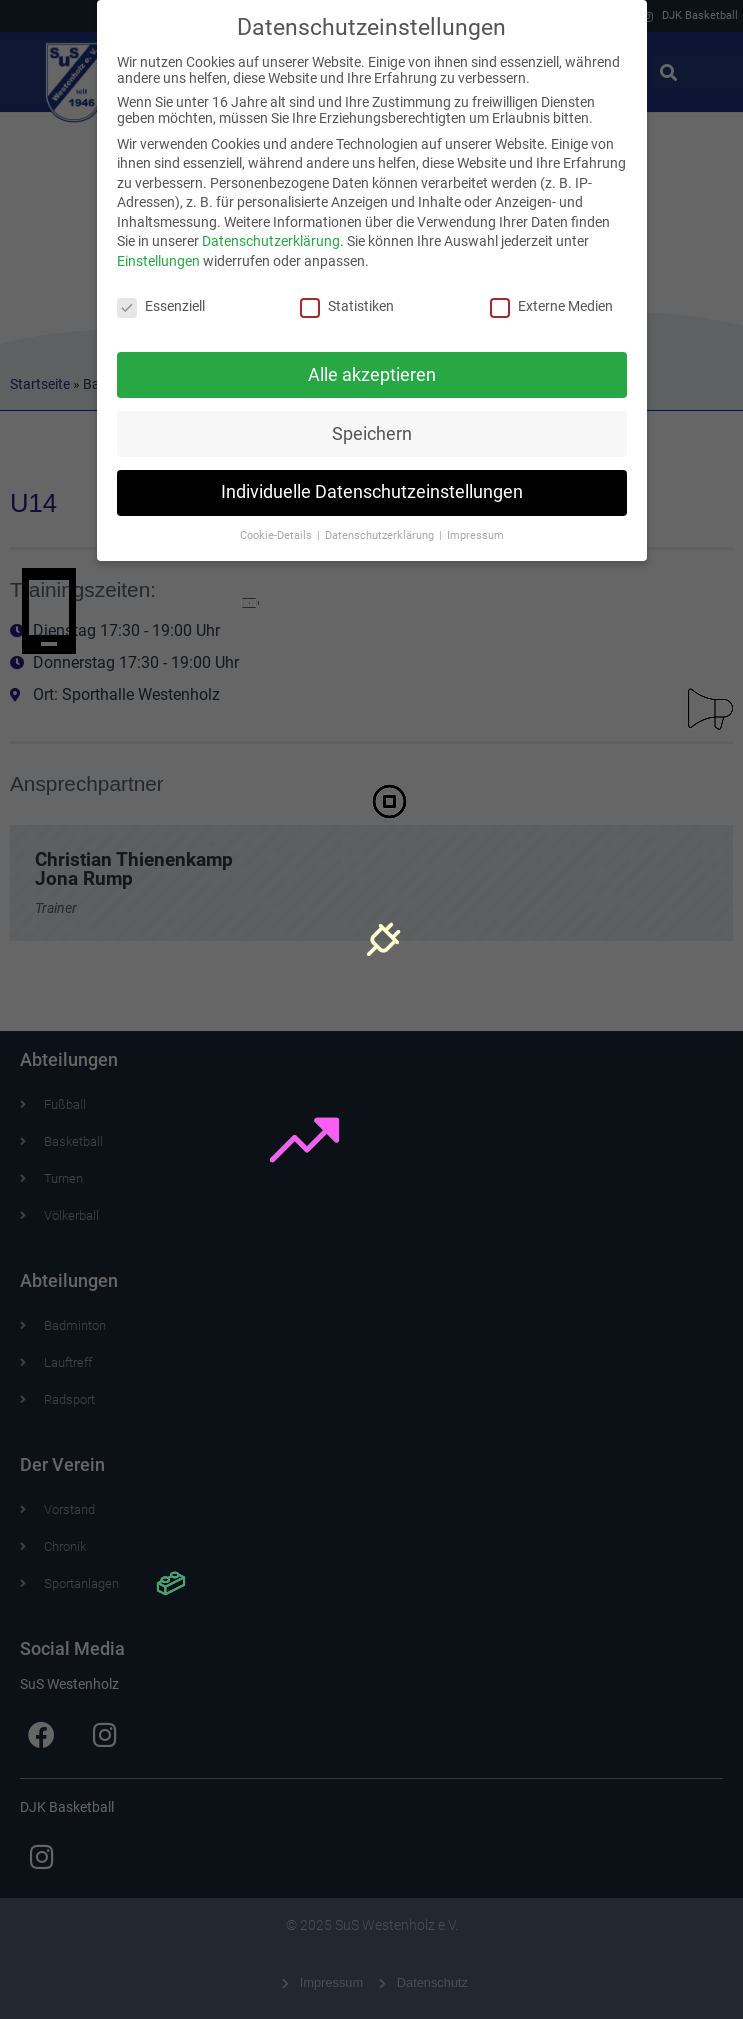  What do you see at coordinates (389, 801) in the screenshot?
I see `stop media playback` at bounding box center [389, 801].